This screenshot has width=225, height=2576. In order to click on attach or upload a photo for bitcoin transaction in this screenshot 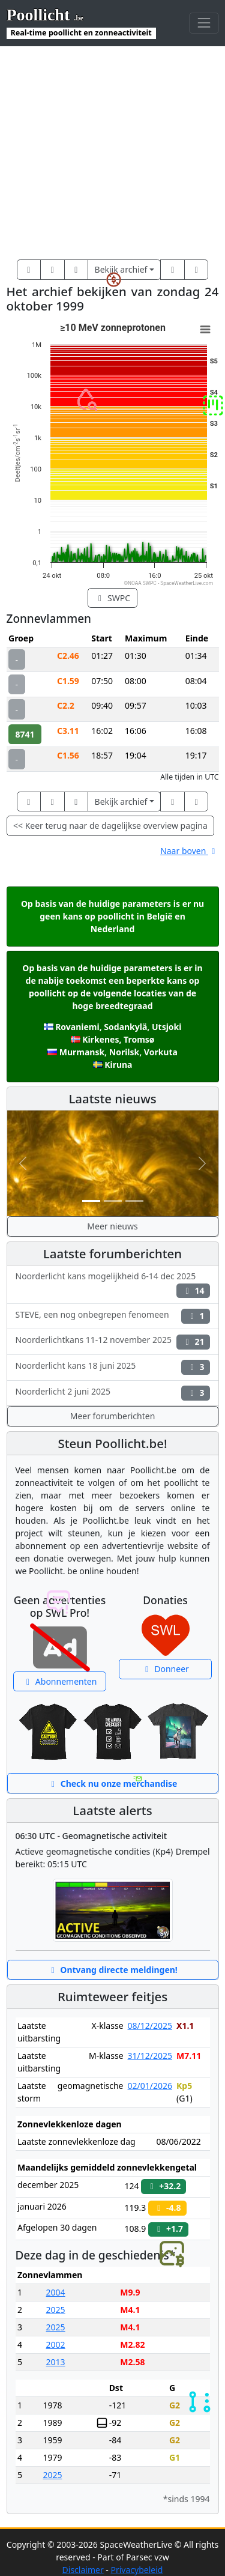, I will do `click(172, 2253)`.